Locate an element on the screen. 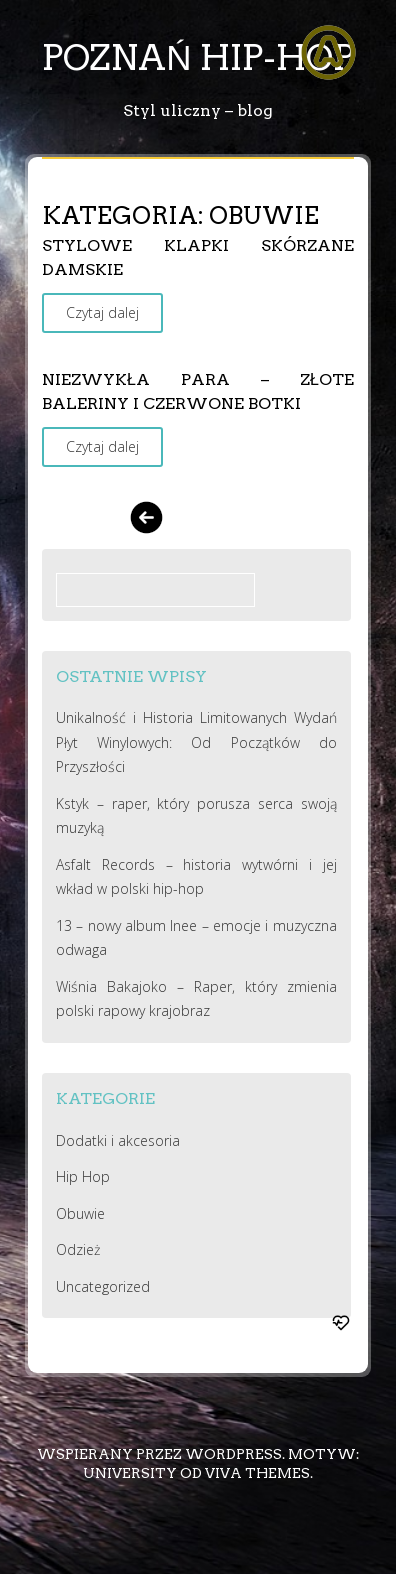 The height and width of the screenshot is (1574, 396). view health or fitness metrics is located at coordinates (341, 1322).